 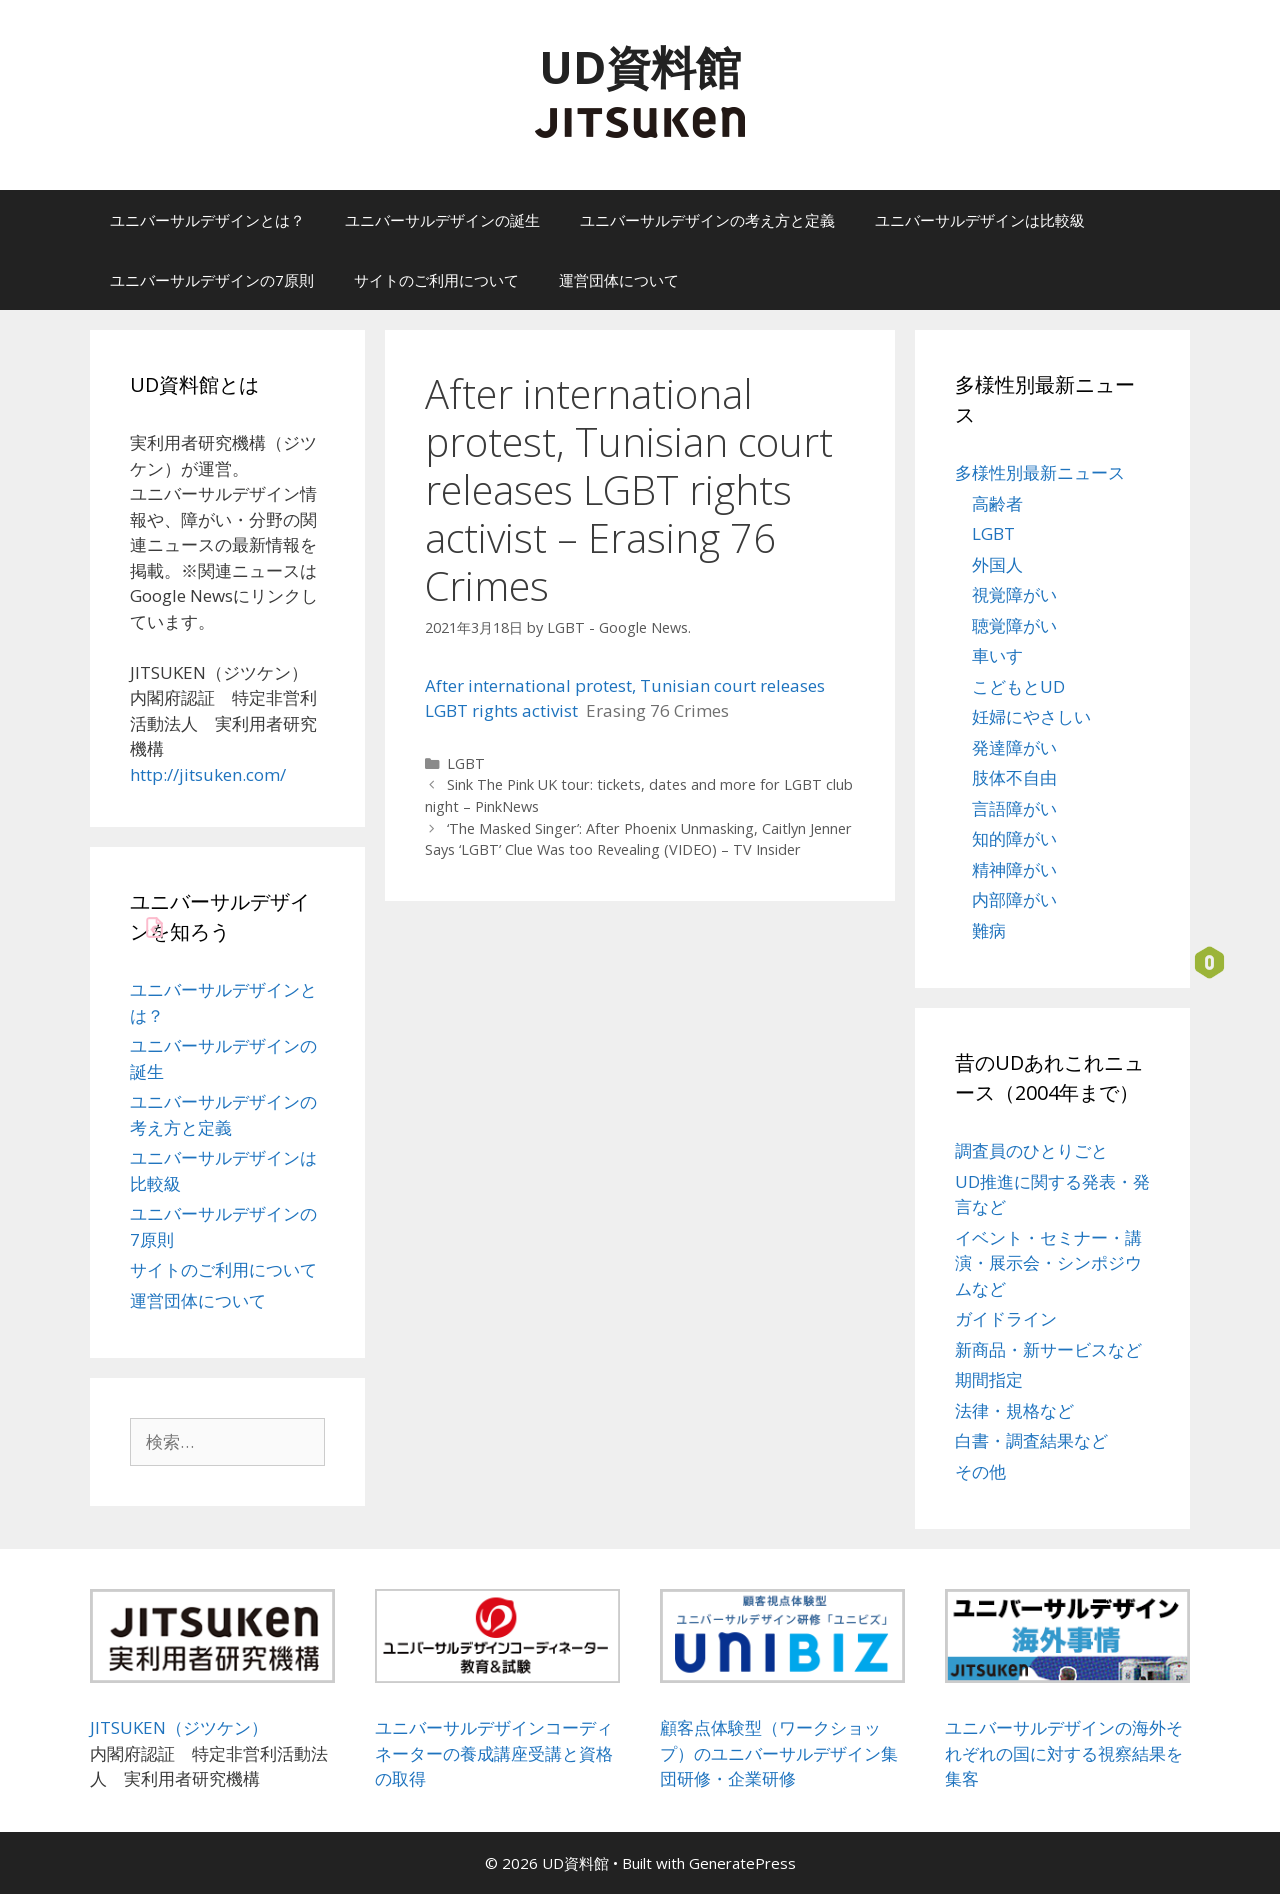 I want to click on indicates zero items or empty count, so click(x=1209, y=962).